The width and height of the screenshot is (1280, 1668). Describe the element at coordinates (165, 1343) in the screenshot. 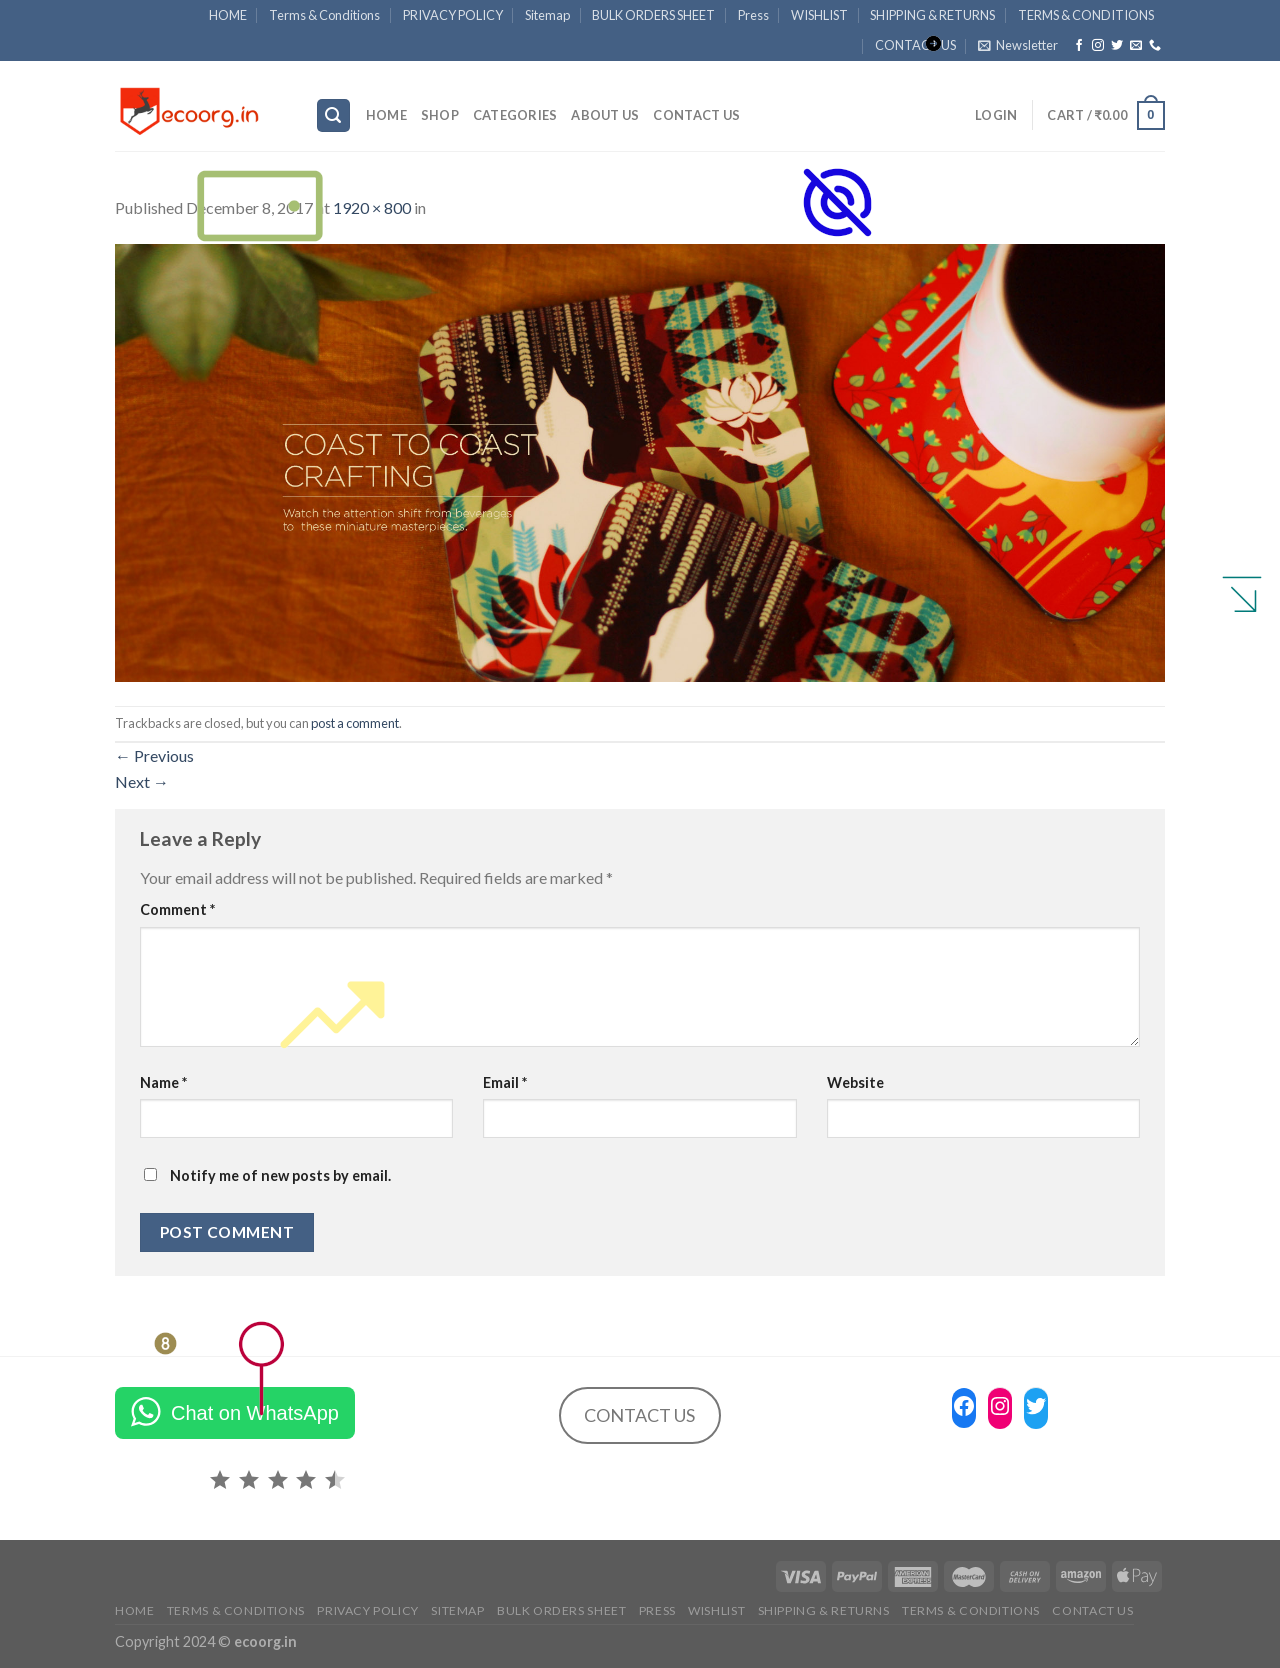

I see `indicates step 8 in a multi-step process` at that location.